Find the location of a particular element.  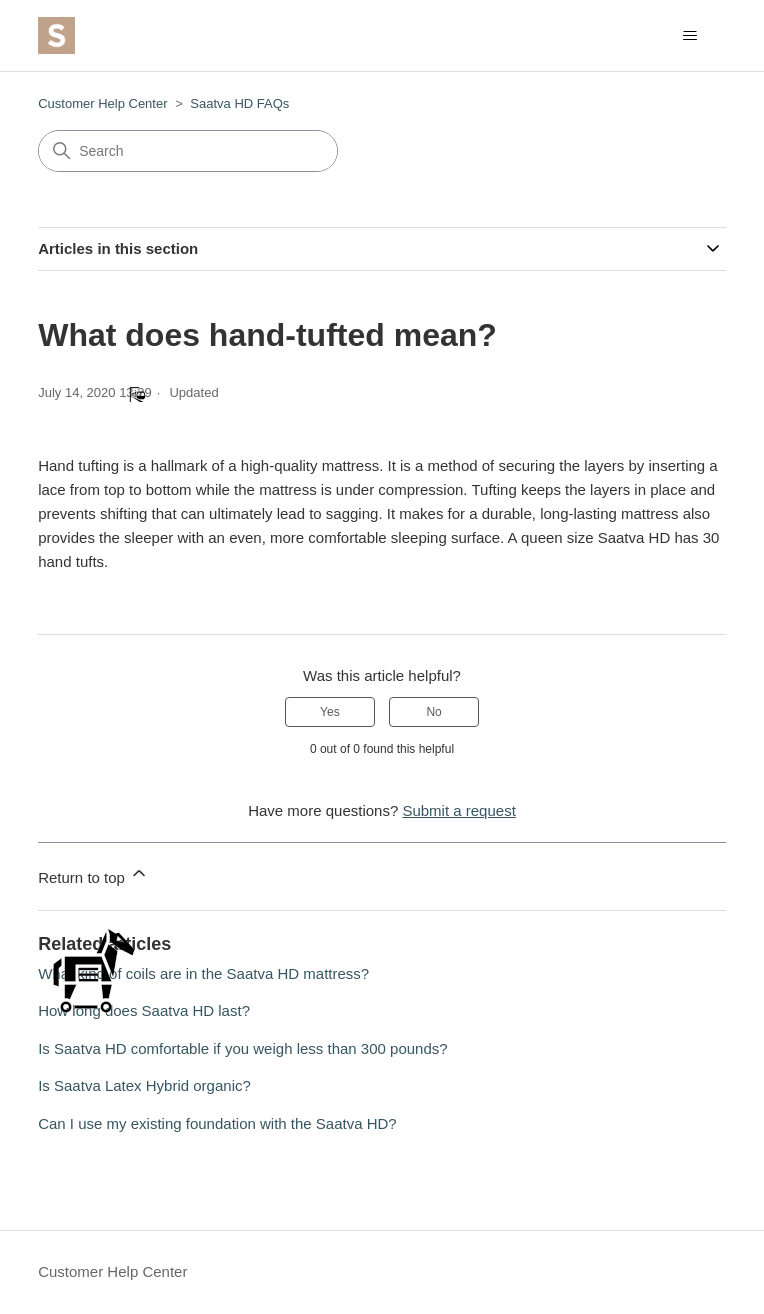

view subway or metro transit options is located at coordinates (137, 394).